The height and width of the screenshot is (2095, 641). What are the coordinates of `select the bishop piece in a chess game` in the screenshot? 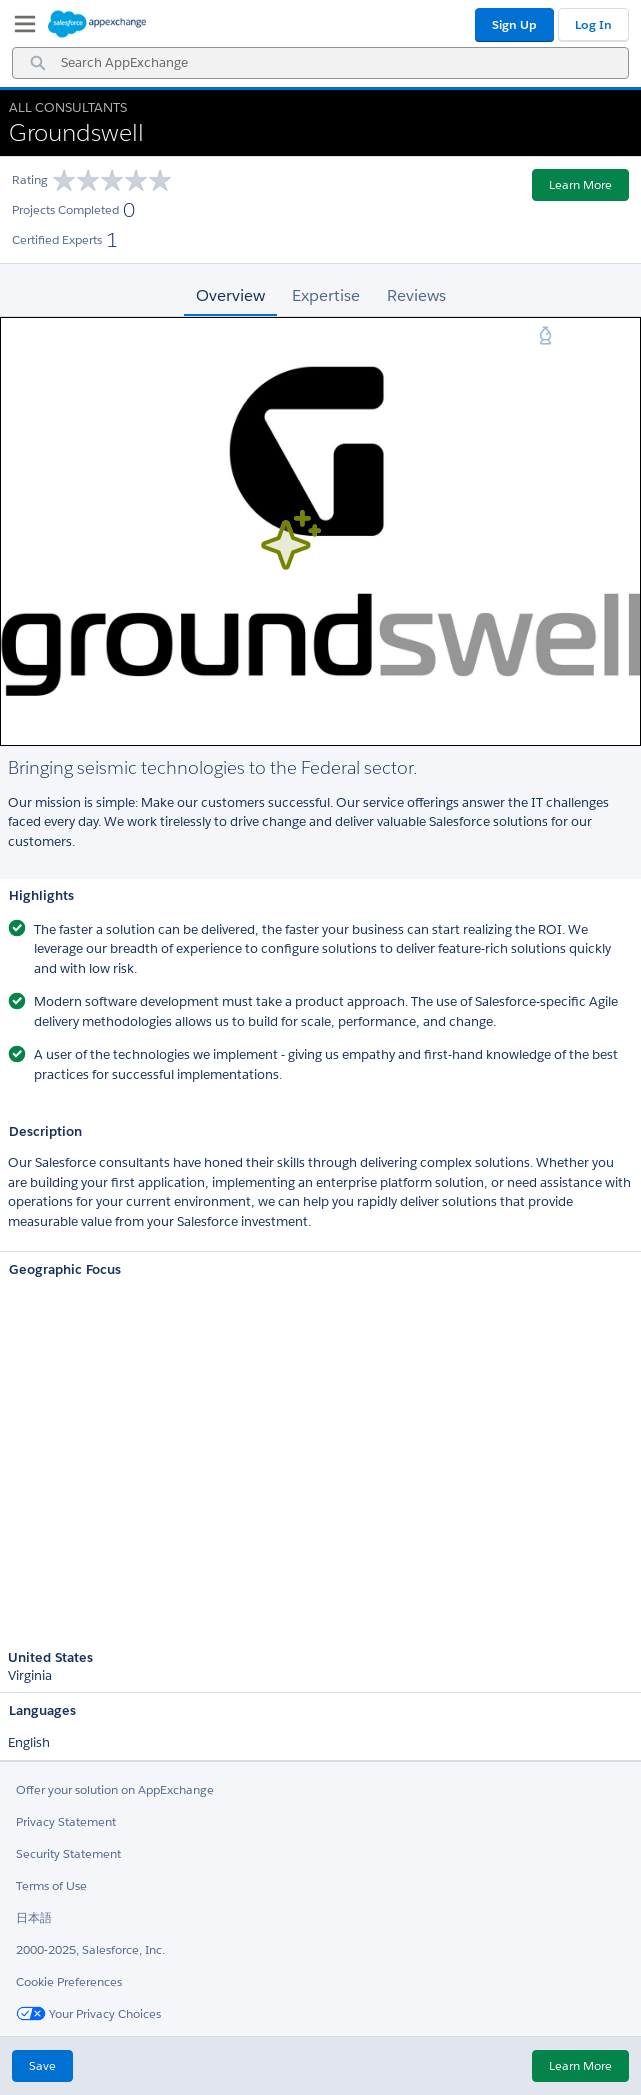 It's located at (545, 335).